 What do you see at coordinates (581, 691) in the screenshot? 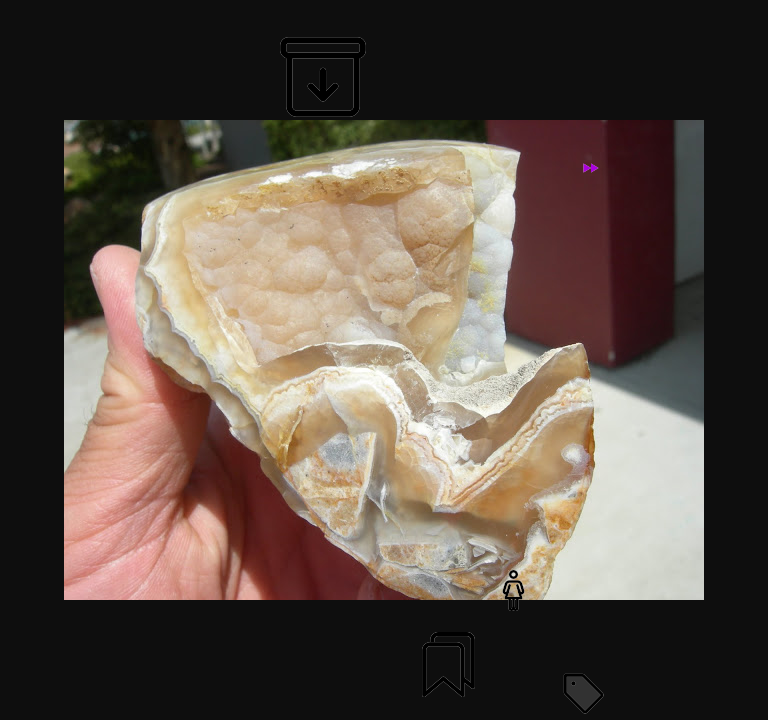
I see `add a tag or label to an item` at bounding box center [581, 691].